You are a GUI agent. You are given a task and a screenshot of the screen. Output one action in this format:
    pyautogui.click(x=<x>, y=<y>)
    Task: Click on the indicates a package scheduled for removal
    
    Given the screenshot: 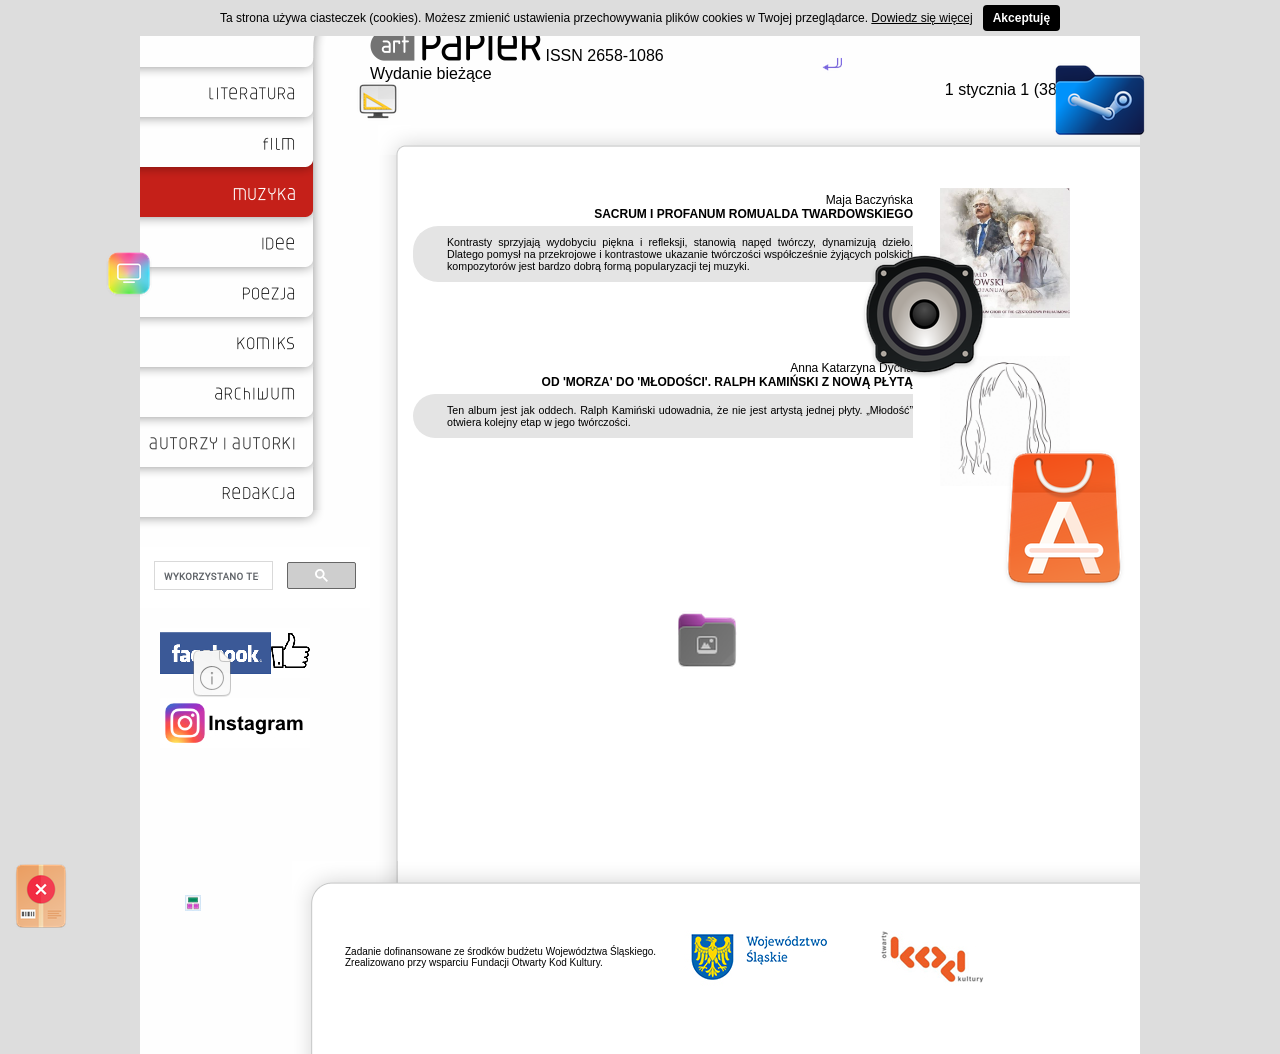 What is the action you would take?
    pyautogui.click(x=41, y=896)
    